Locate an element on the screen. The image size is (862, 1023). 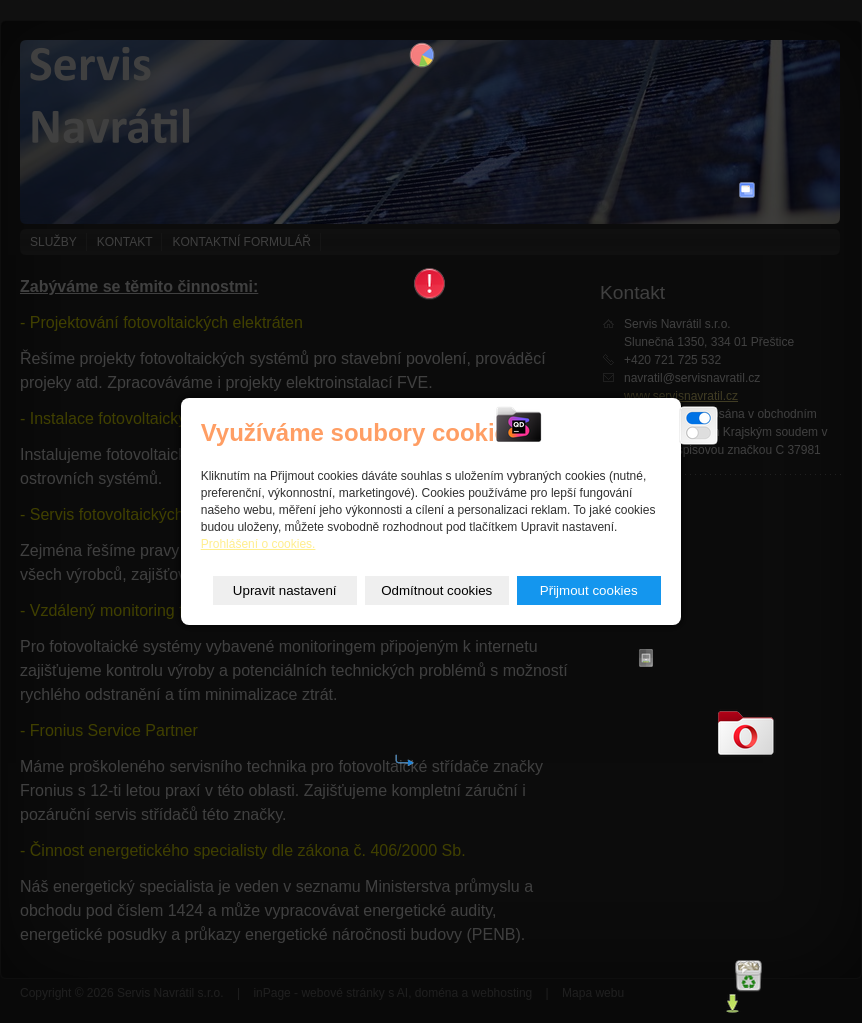
open gnome tweaks to customize desktop settings is located at coordinates (698, 425).